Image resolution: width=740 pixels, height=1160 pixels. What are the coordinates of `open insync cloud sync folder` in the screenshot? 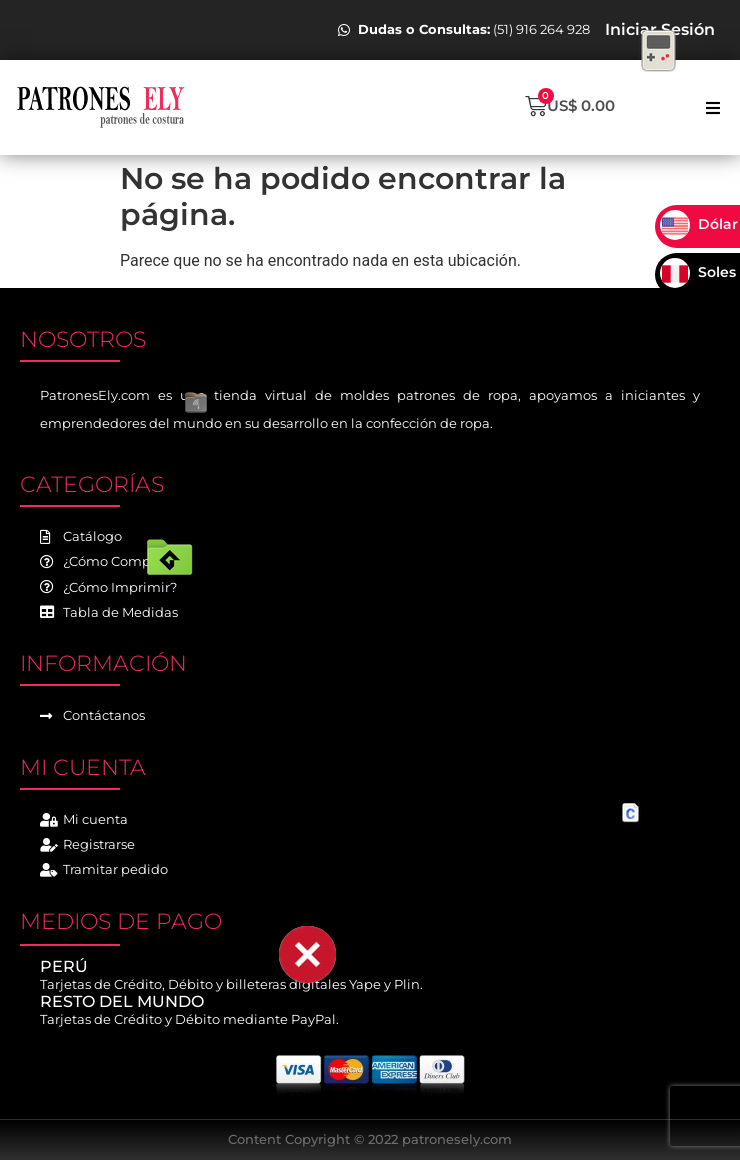 It's located at (196, 402).